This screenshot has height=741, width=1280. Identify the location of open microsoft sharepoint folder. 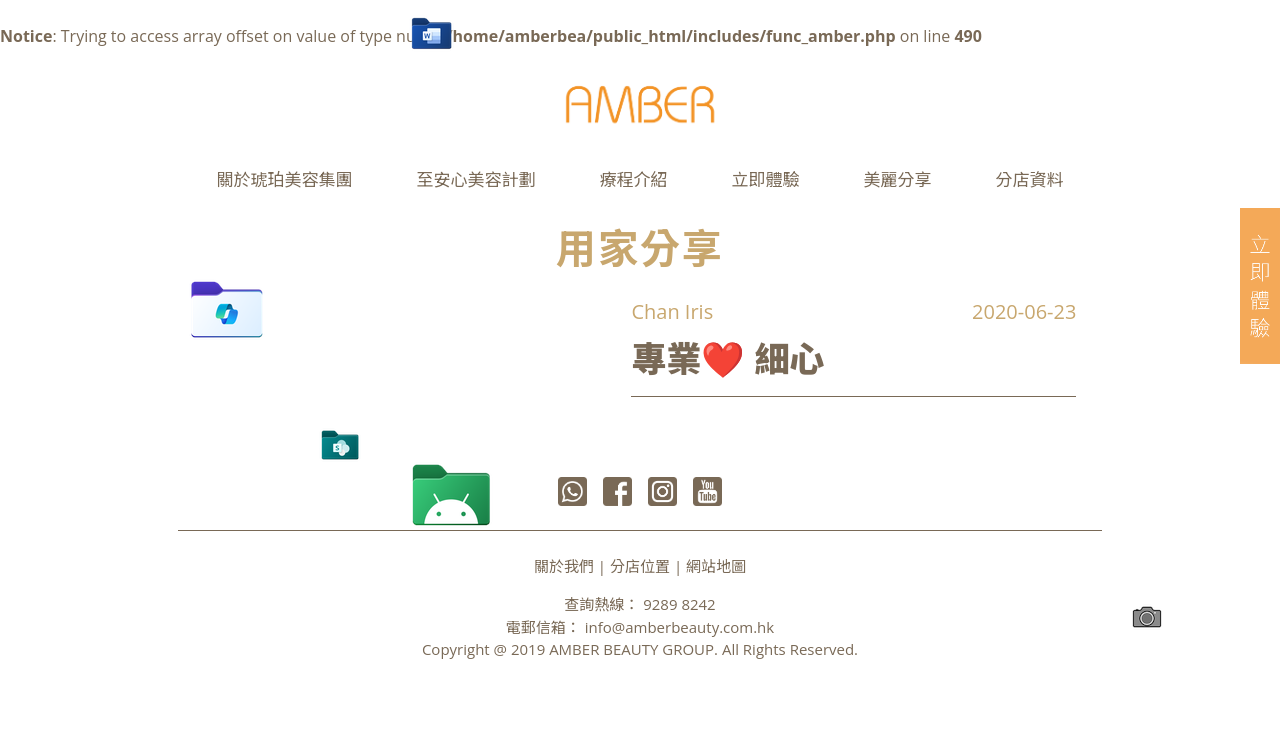
(340, 446).